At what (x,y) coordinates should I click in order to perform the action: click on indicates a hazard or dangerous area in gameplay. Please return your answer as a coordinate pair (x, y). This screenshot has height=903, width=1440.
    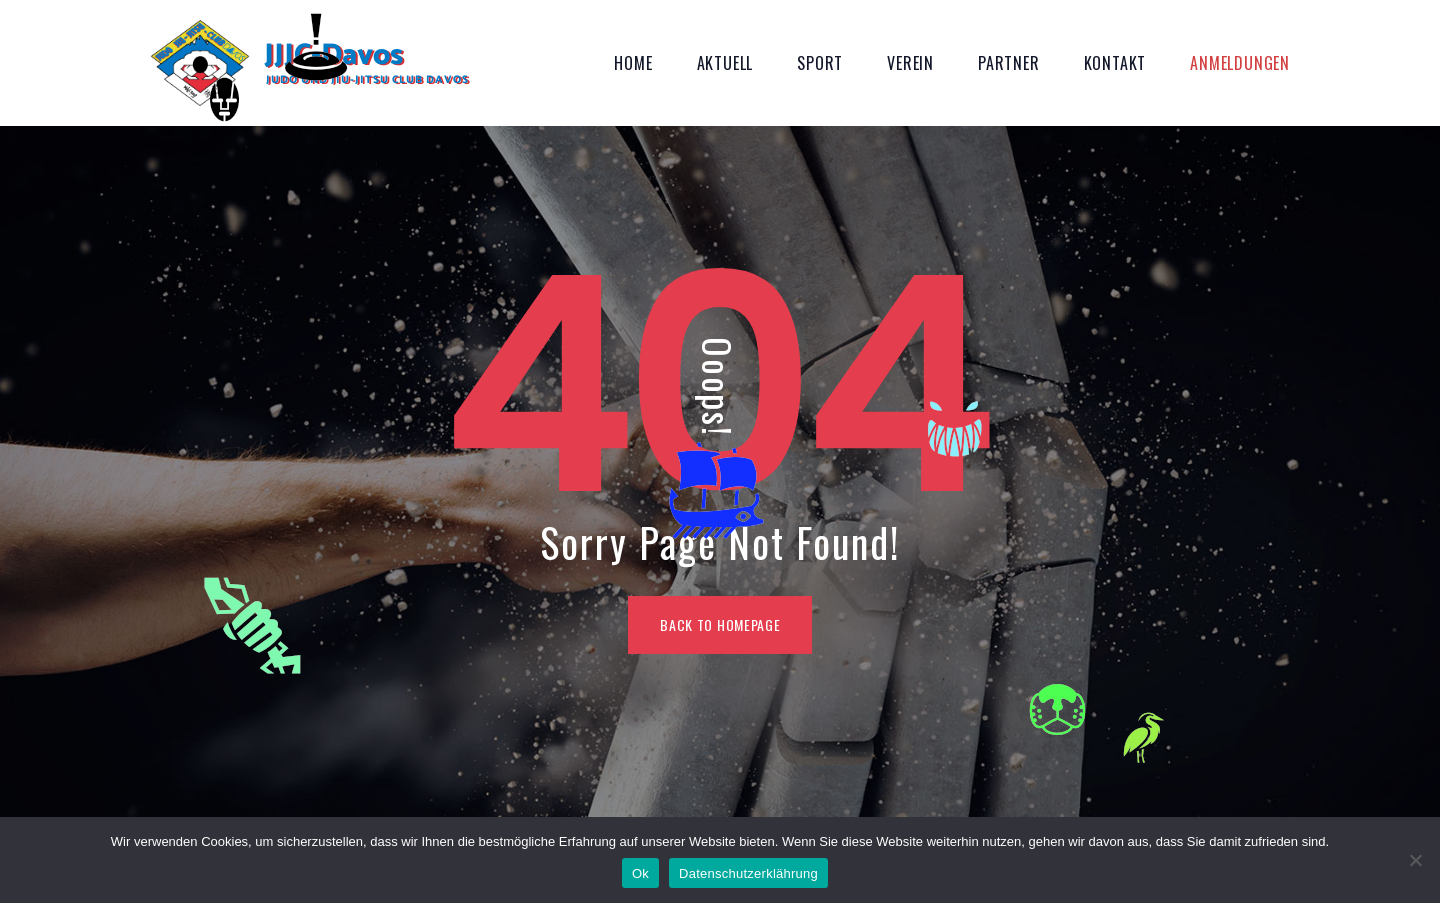
    Looking at the image, I should click on (315, 46).